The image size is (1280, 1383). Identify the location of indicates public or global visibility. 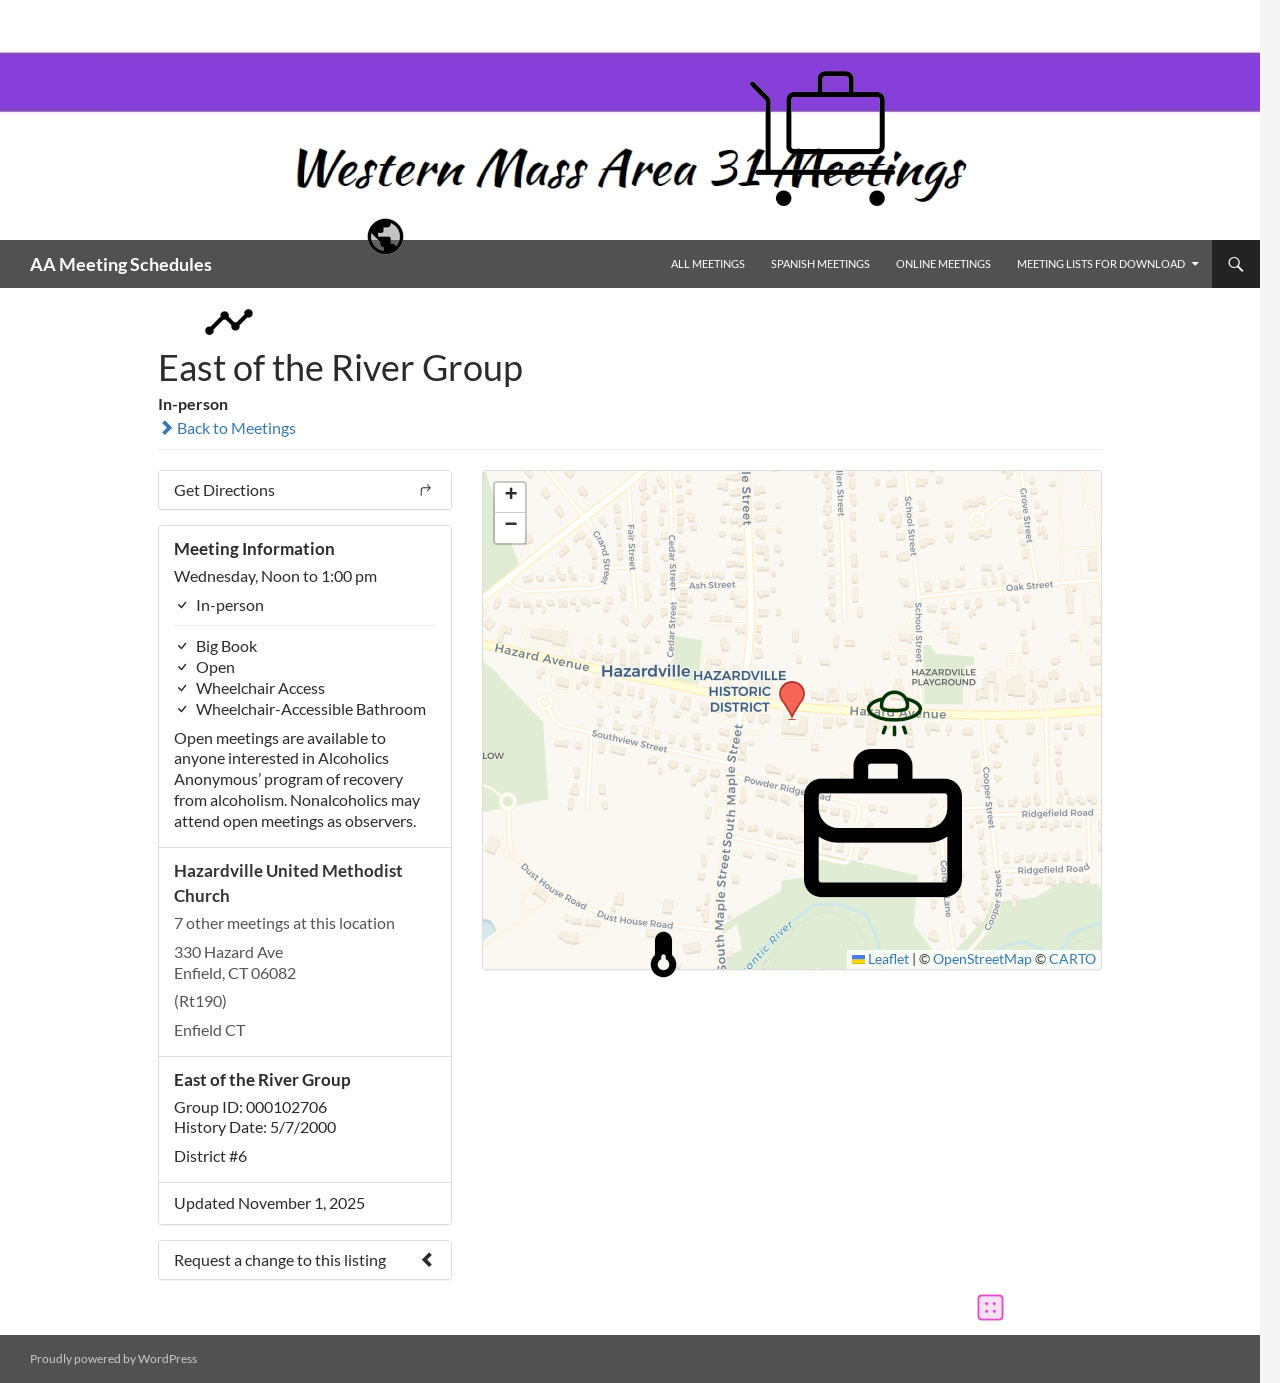
(385, 236).